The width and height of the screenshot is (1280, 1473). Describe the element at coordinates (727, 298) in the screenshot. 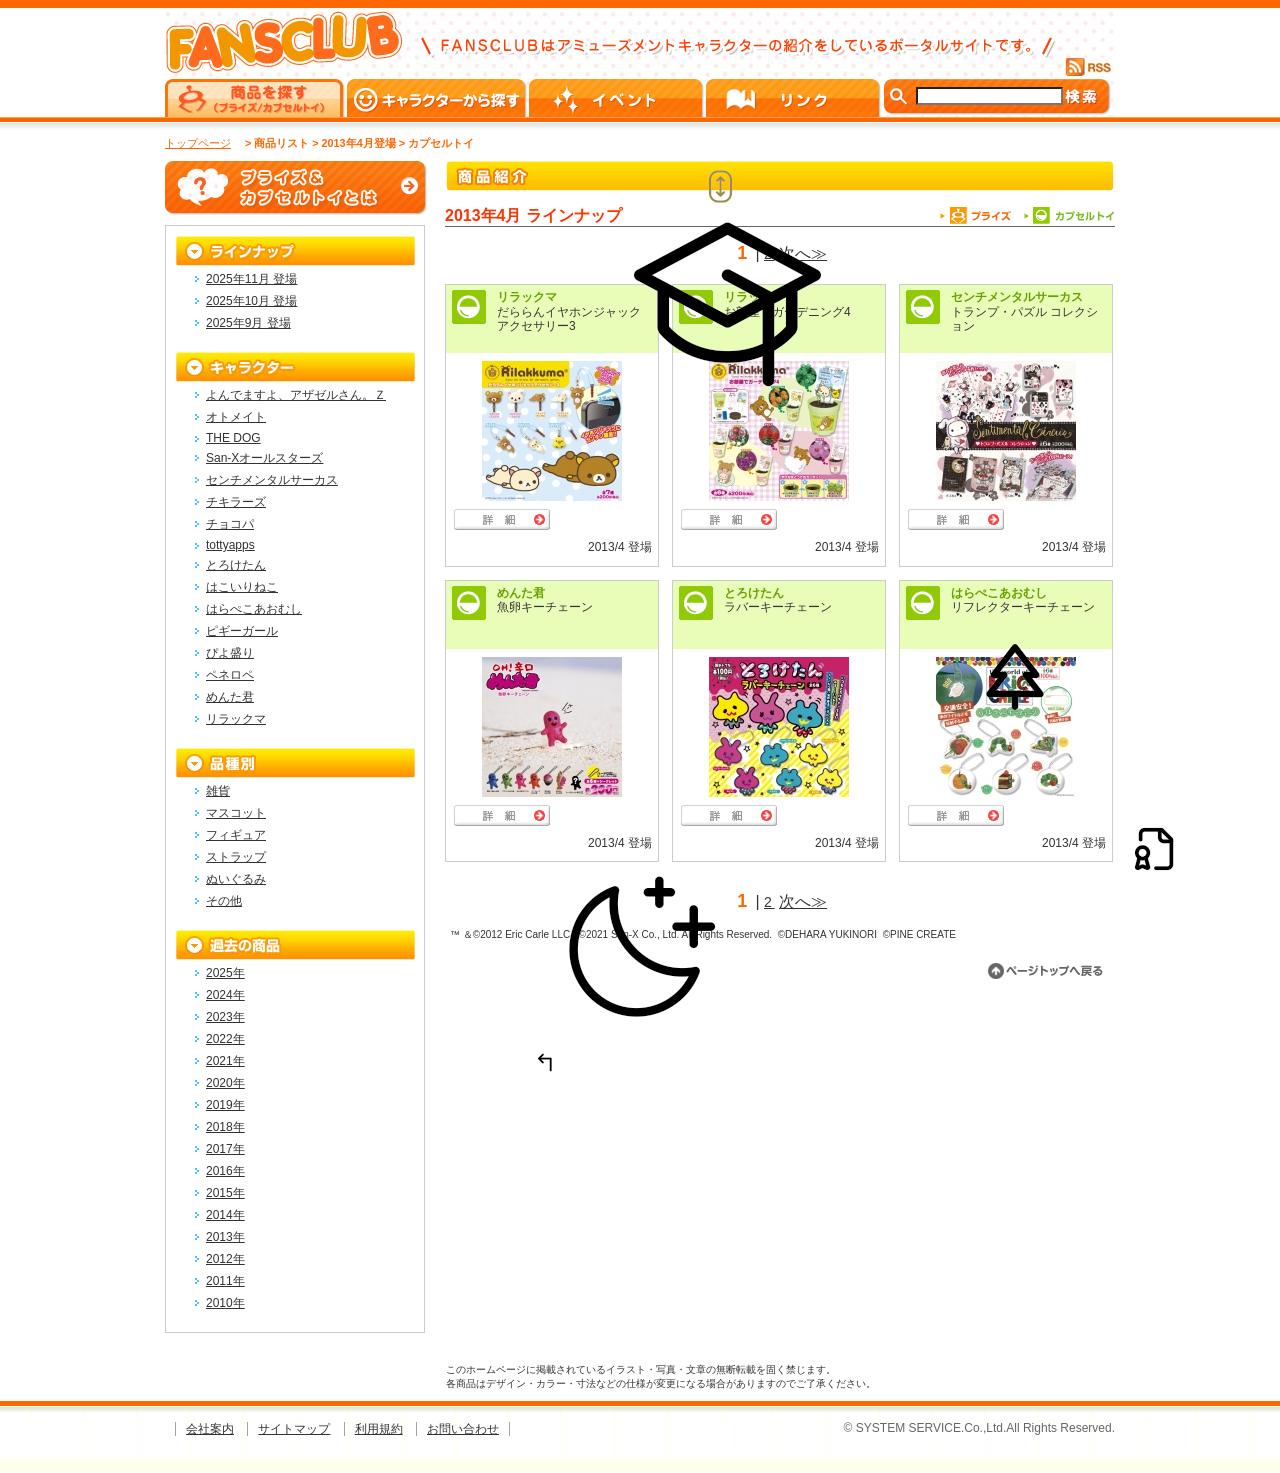

I see `access education or learning resources` at that location.